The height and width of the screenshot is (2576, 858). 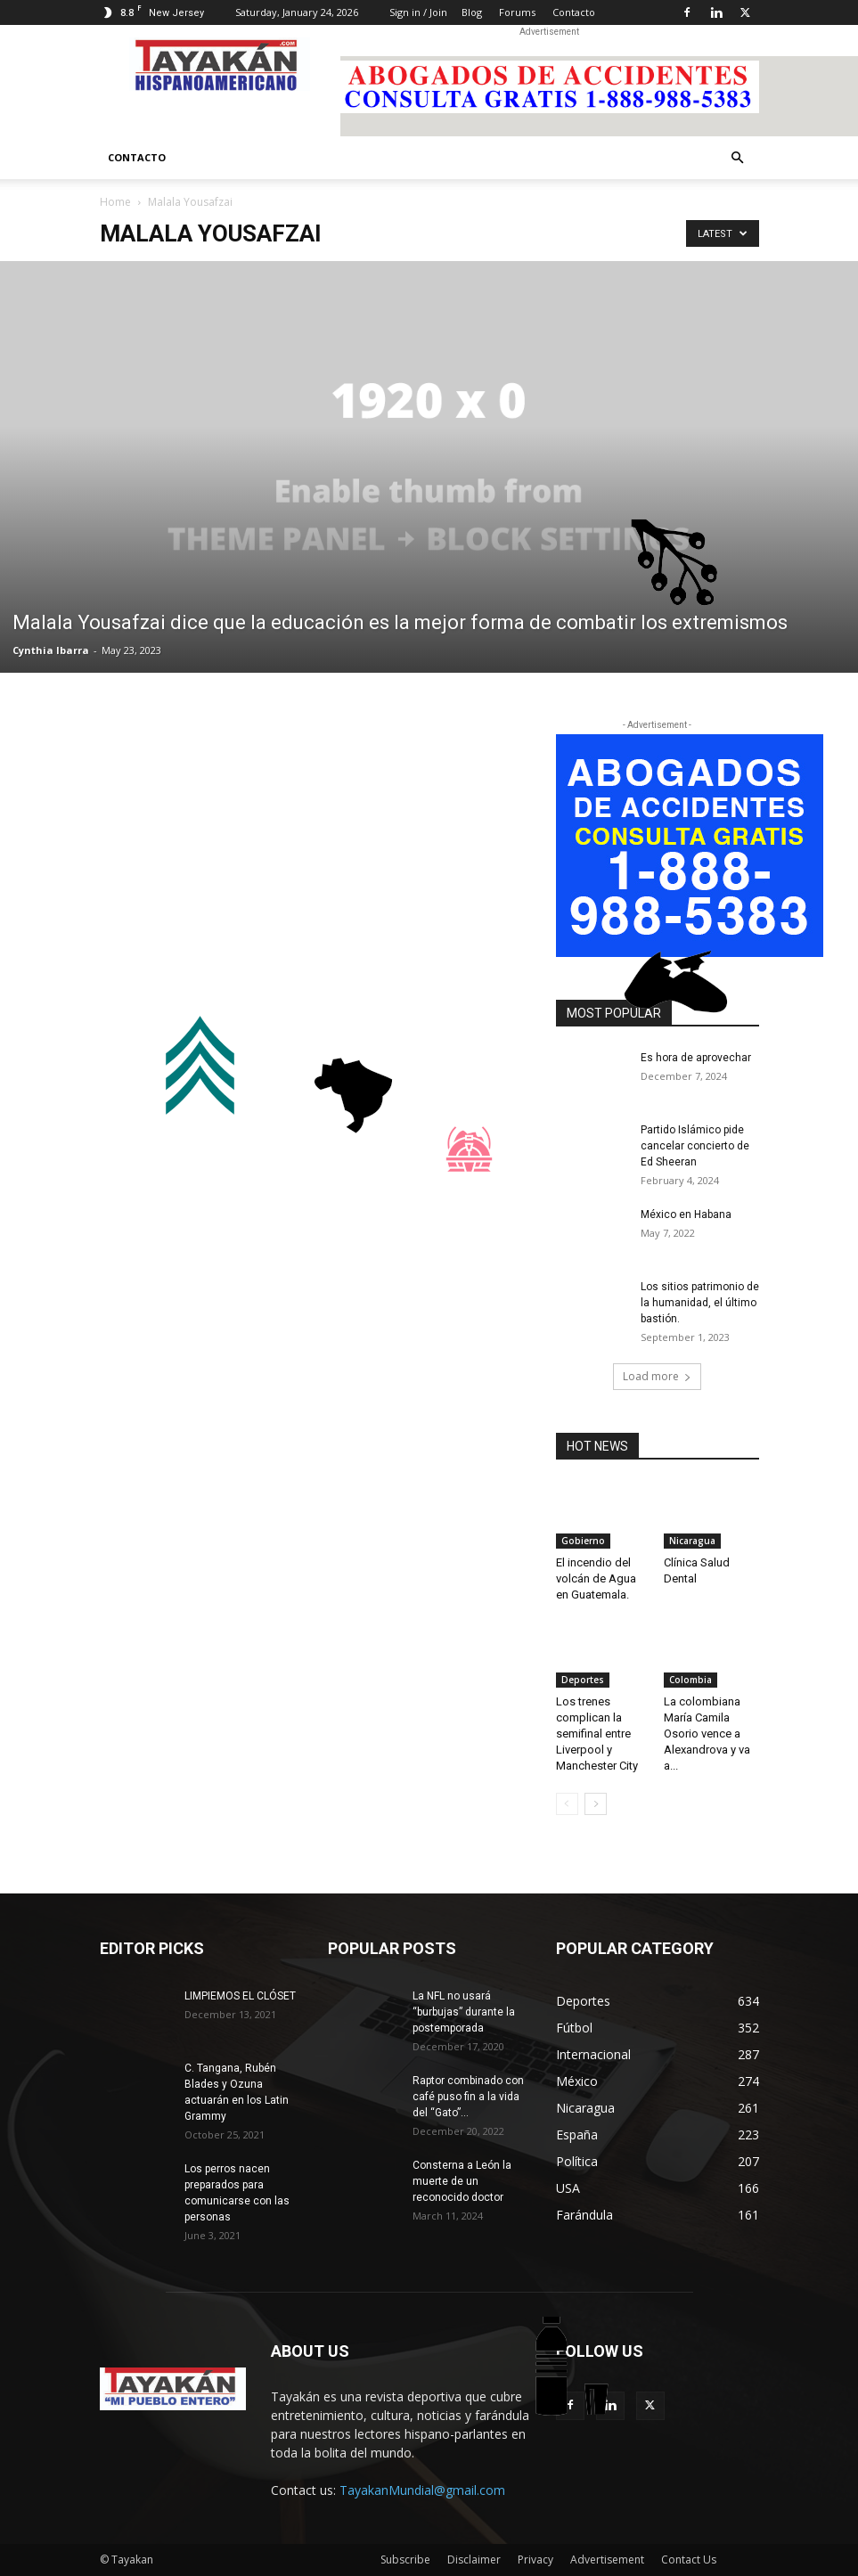 I want to click on indicates sergeant rank or military status, so click(x=200, y=1065).